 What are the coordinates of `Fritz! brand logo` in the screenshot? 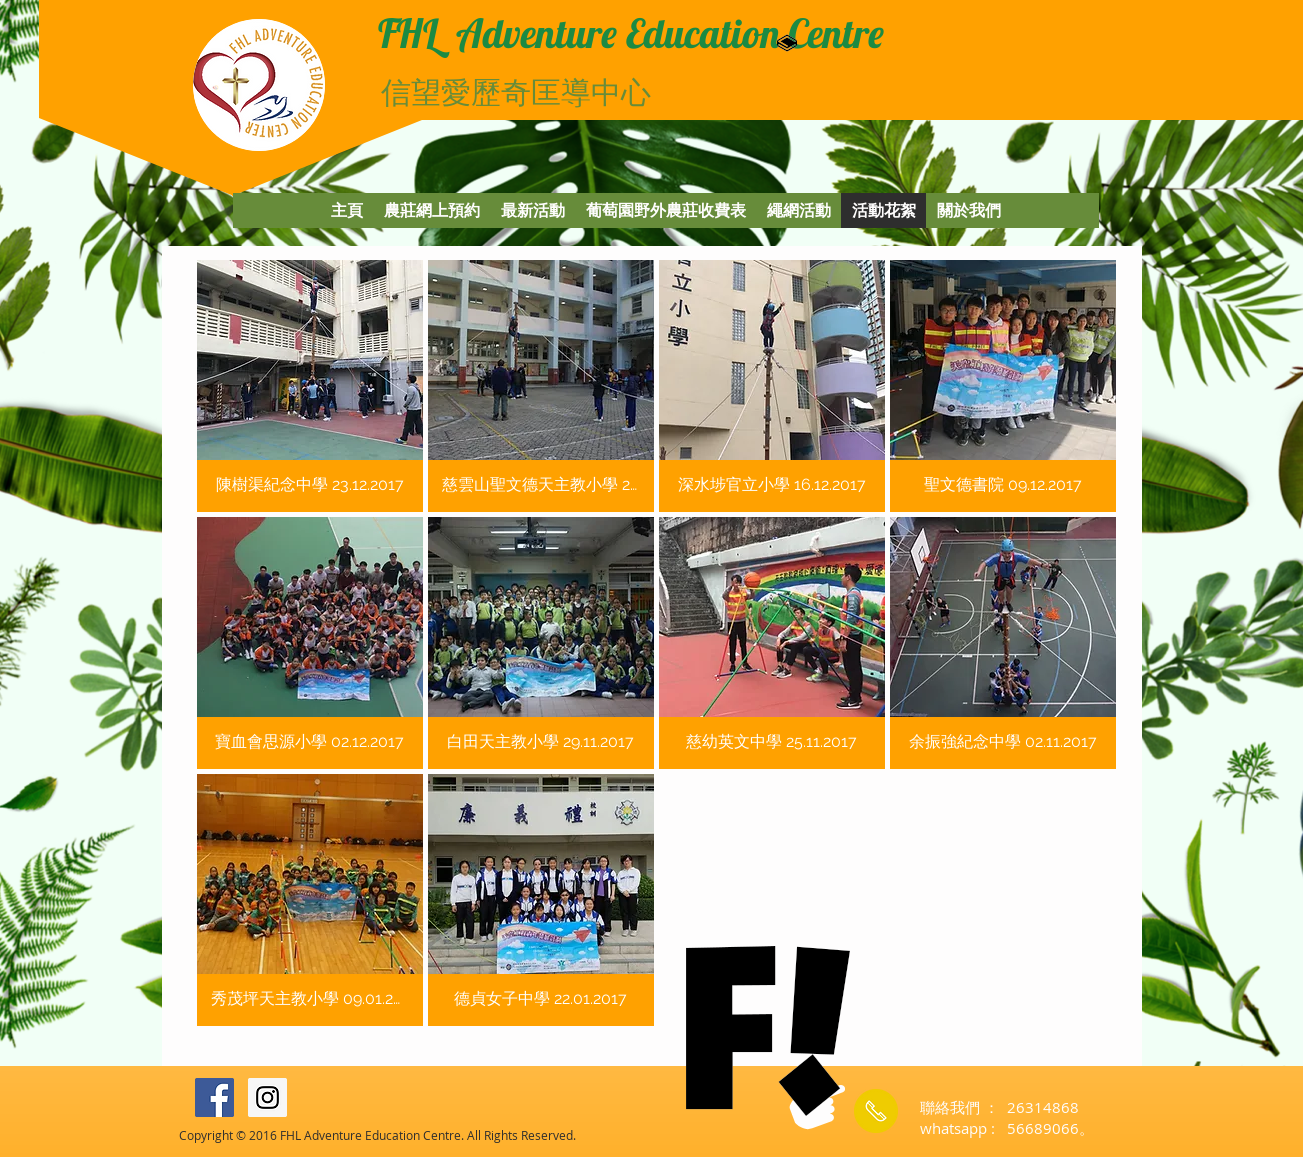 It's located at (768, 1031).